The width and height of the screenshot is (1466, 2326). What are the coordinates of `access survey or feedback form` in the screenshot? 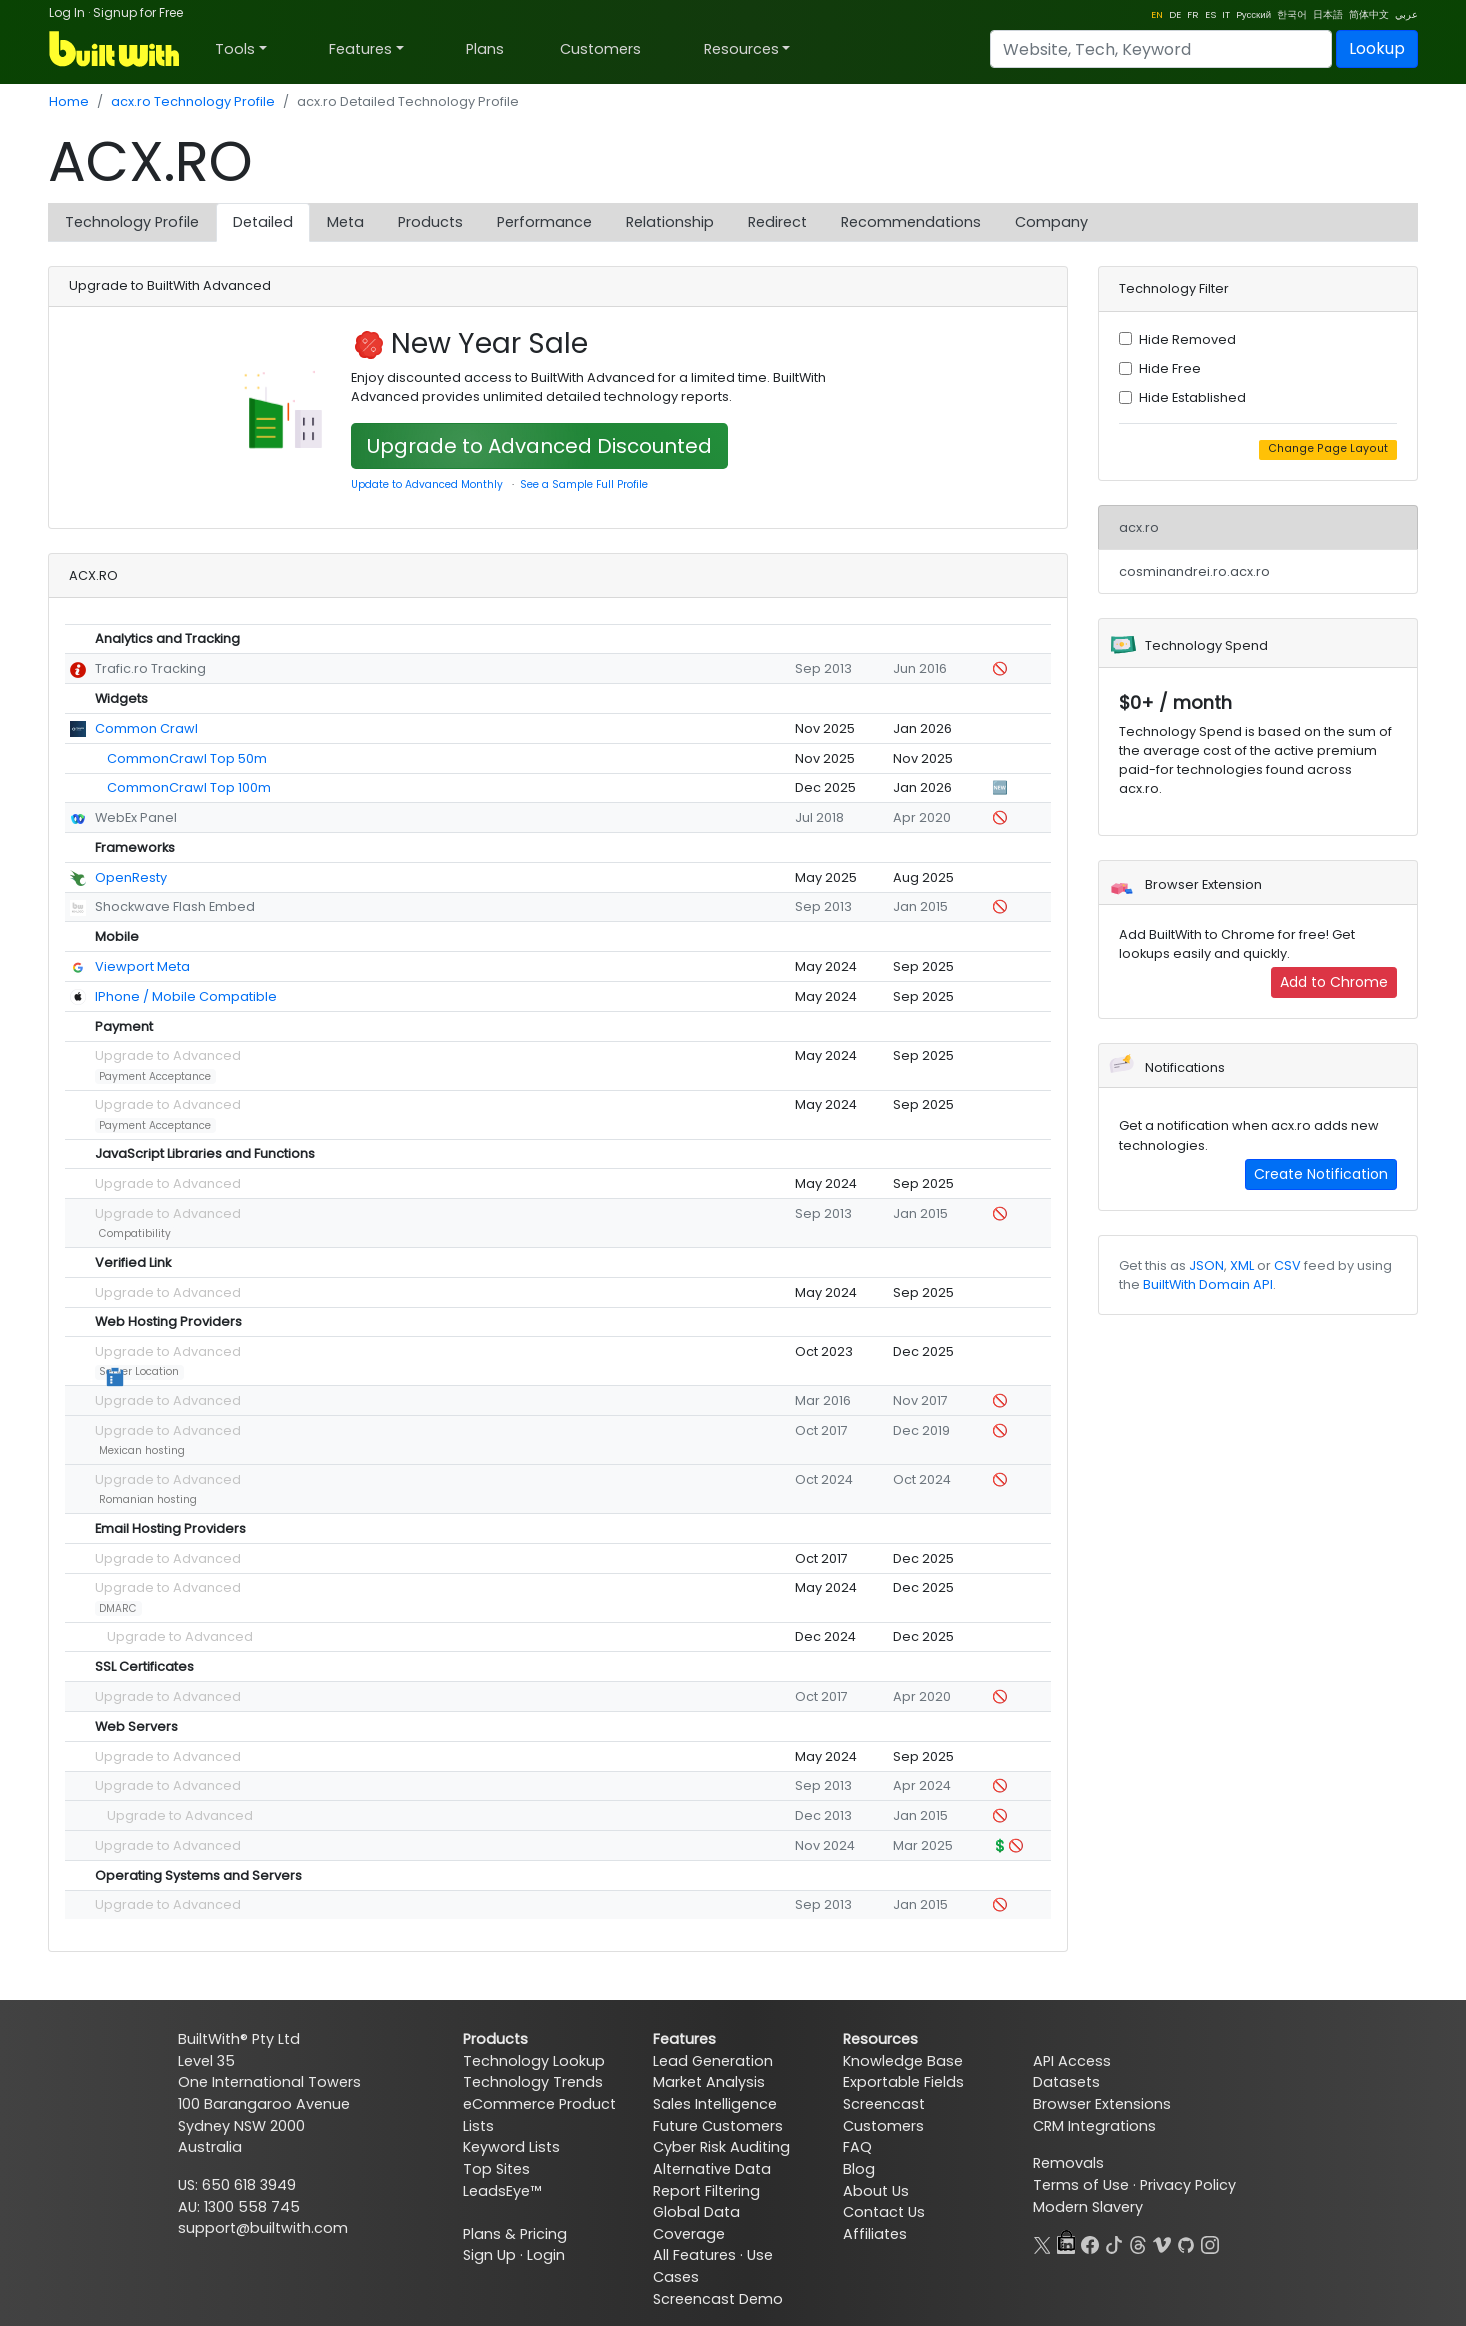 It's located at (115, 1377).